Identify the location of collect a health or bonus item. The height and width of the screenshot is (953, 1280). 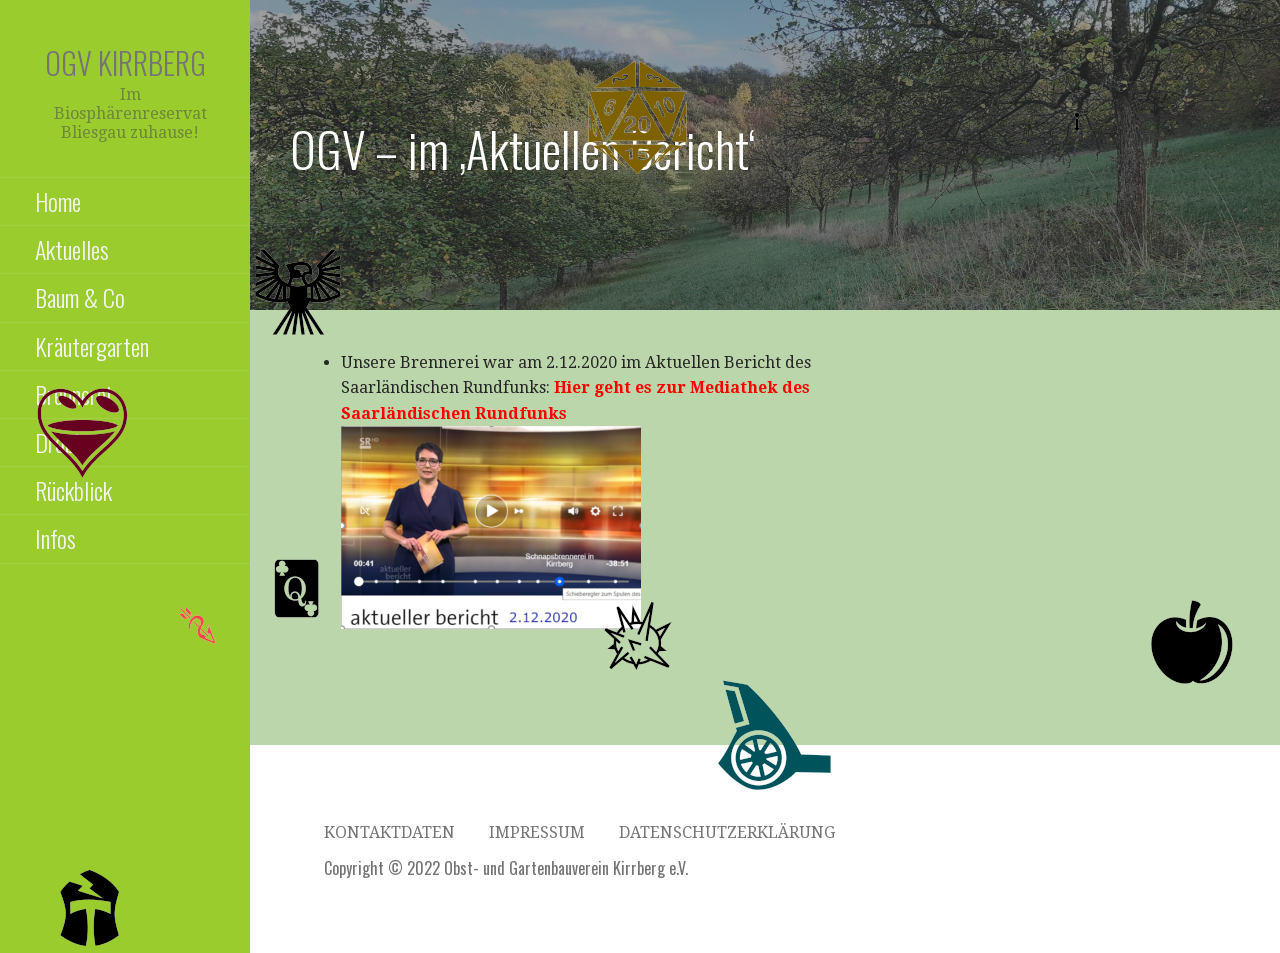
(1192, 642).